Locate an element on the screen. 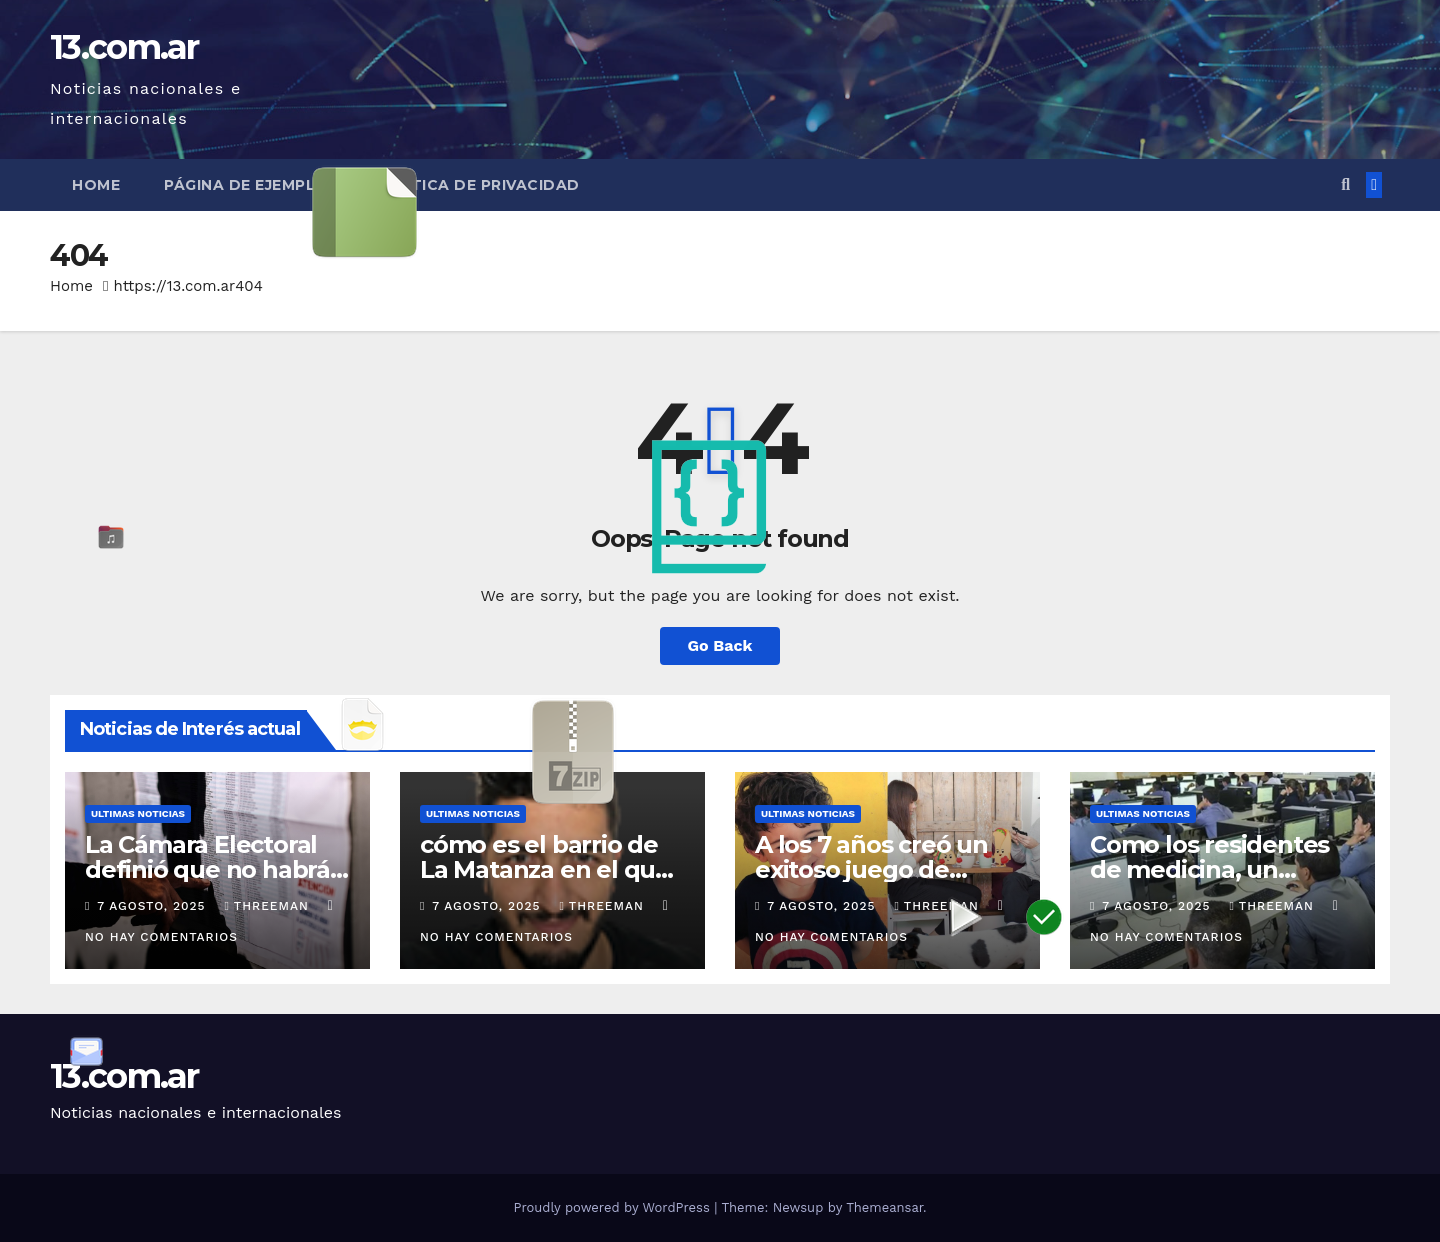 The width and height of the screenshot is (1440, 1242). open developer documentation is located at coordinates (709, 507).